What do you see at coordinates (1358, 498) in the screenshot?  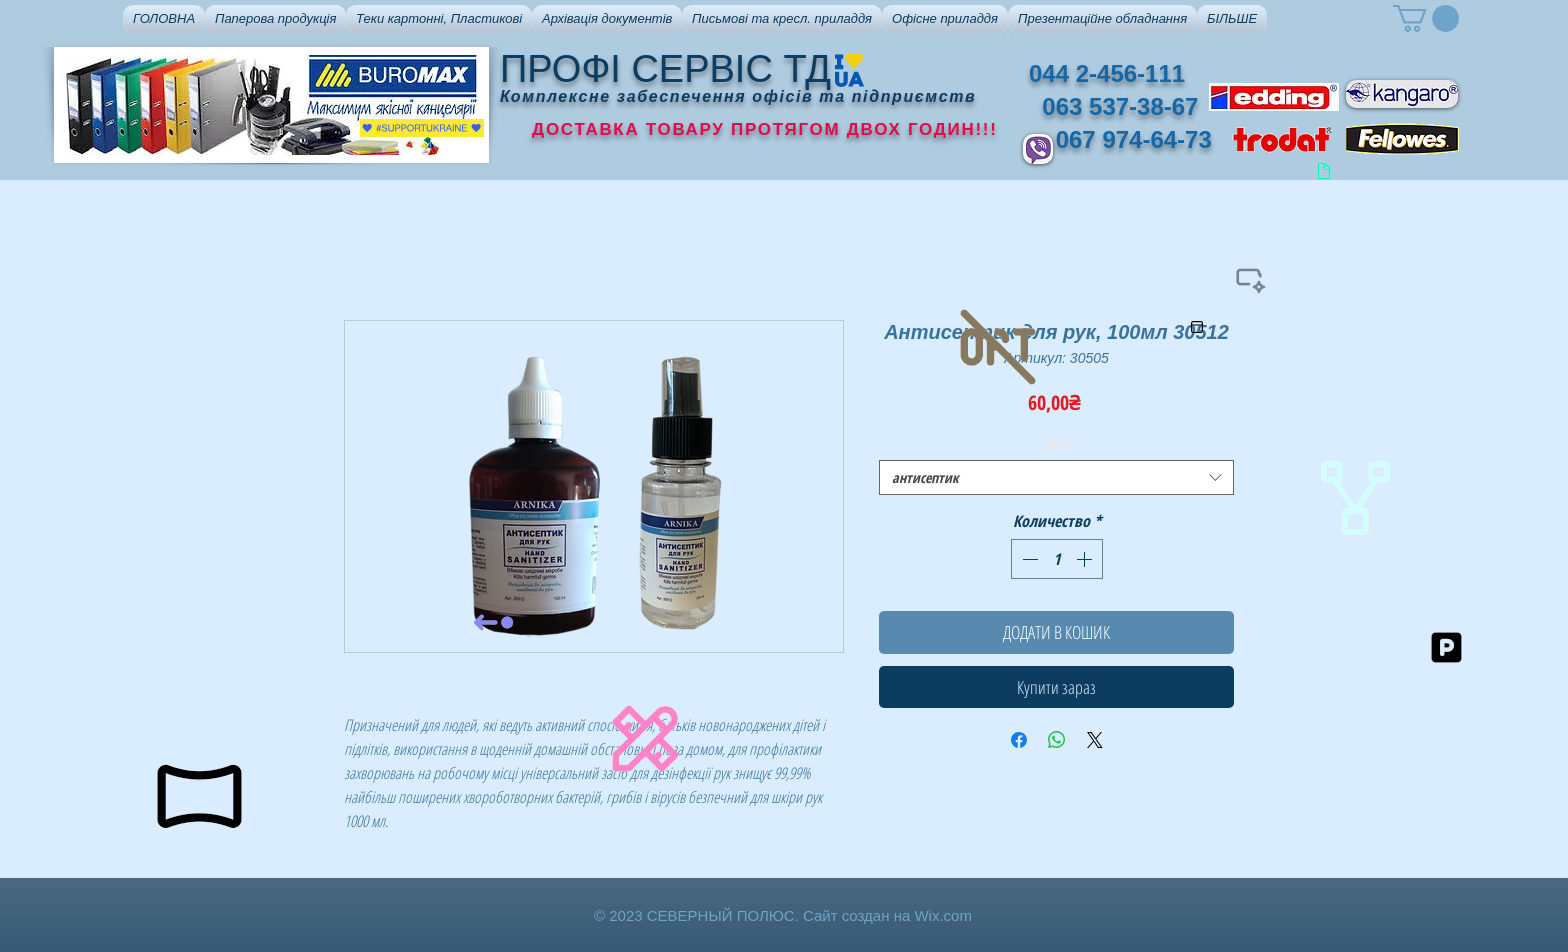 I see `view parent classes or supertypes in code hierarchy` at bounding box center [1358, 498].